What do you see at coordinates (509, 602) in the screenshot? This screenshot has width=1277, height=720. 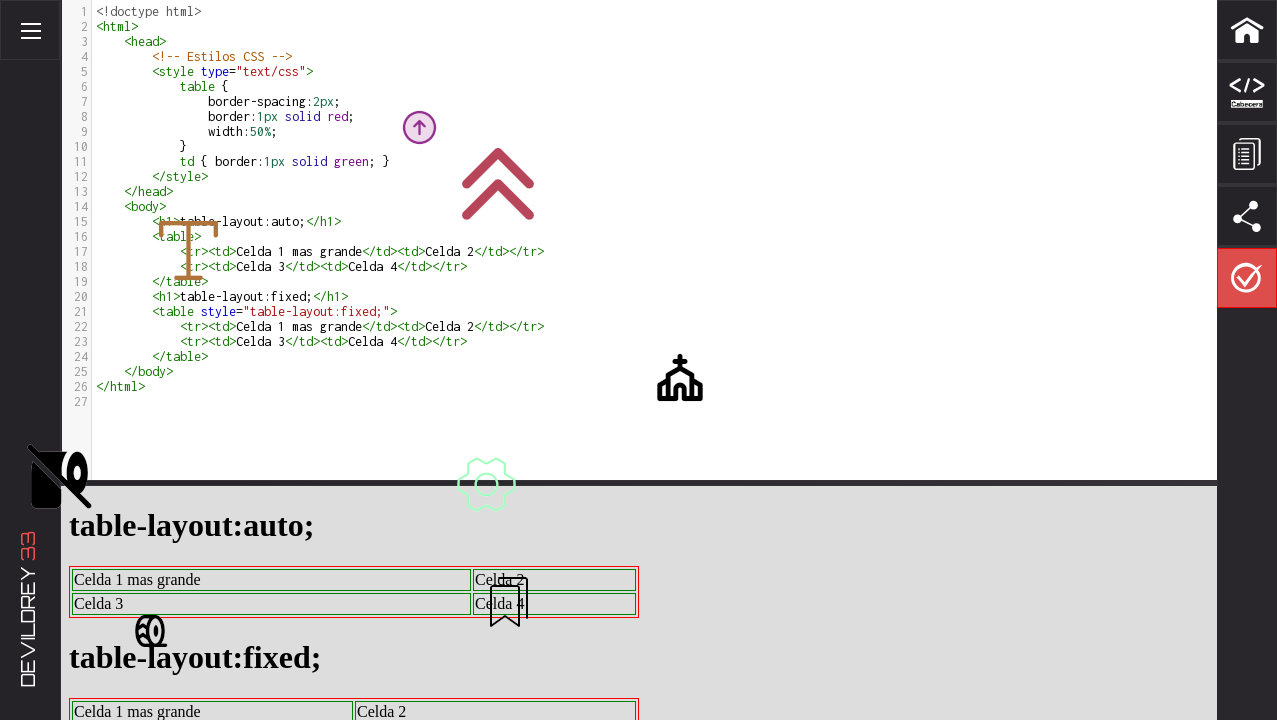 I see `view saved bookmarks` at bounding box center [509, 602].